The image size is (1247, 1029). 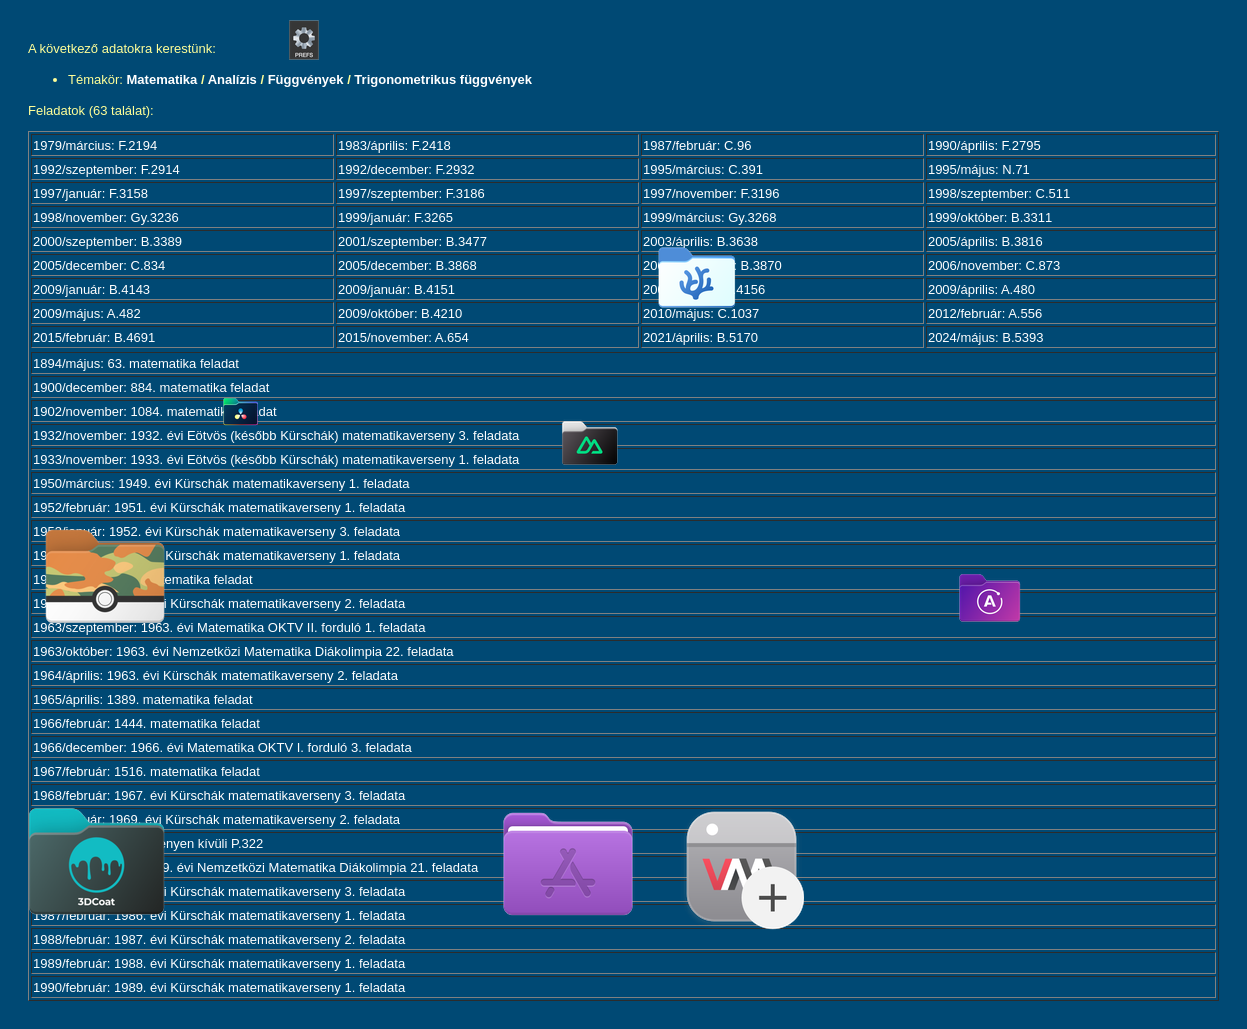 I want to click on open templates folder, so click(x=568, y=864).